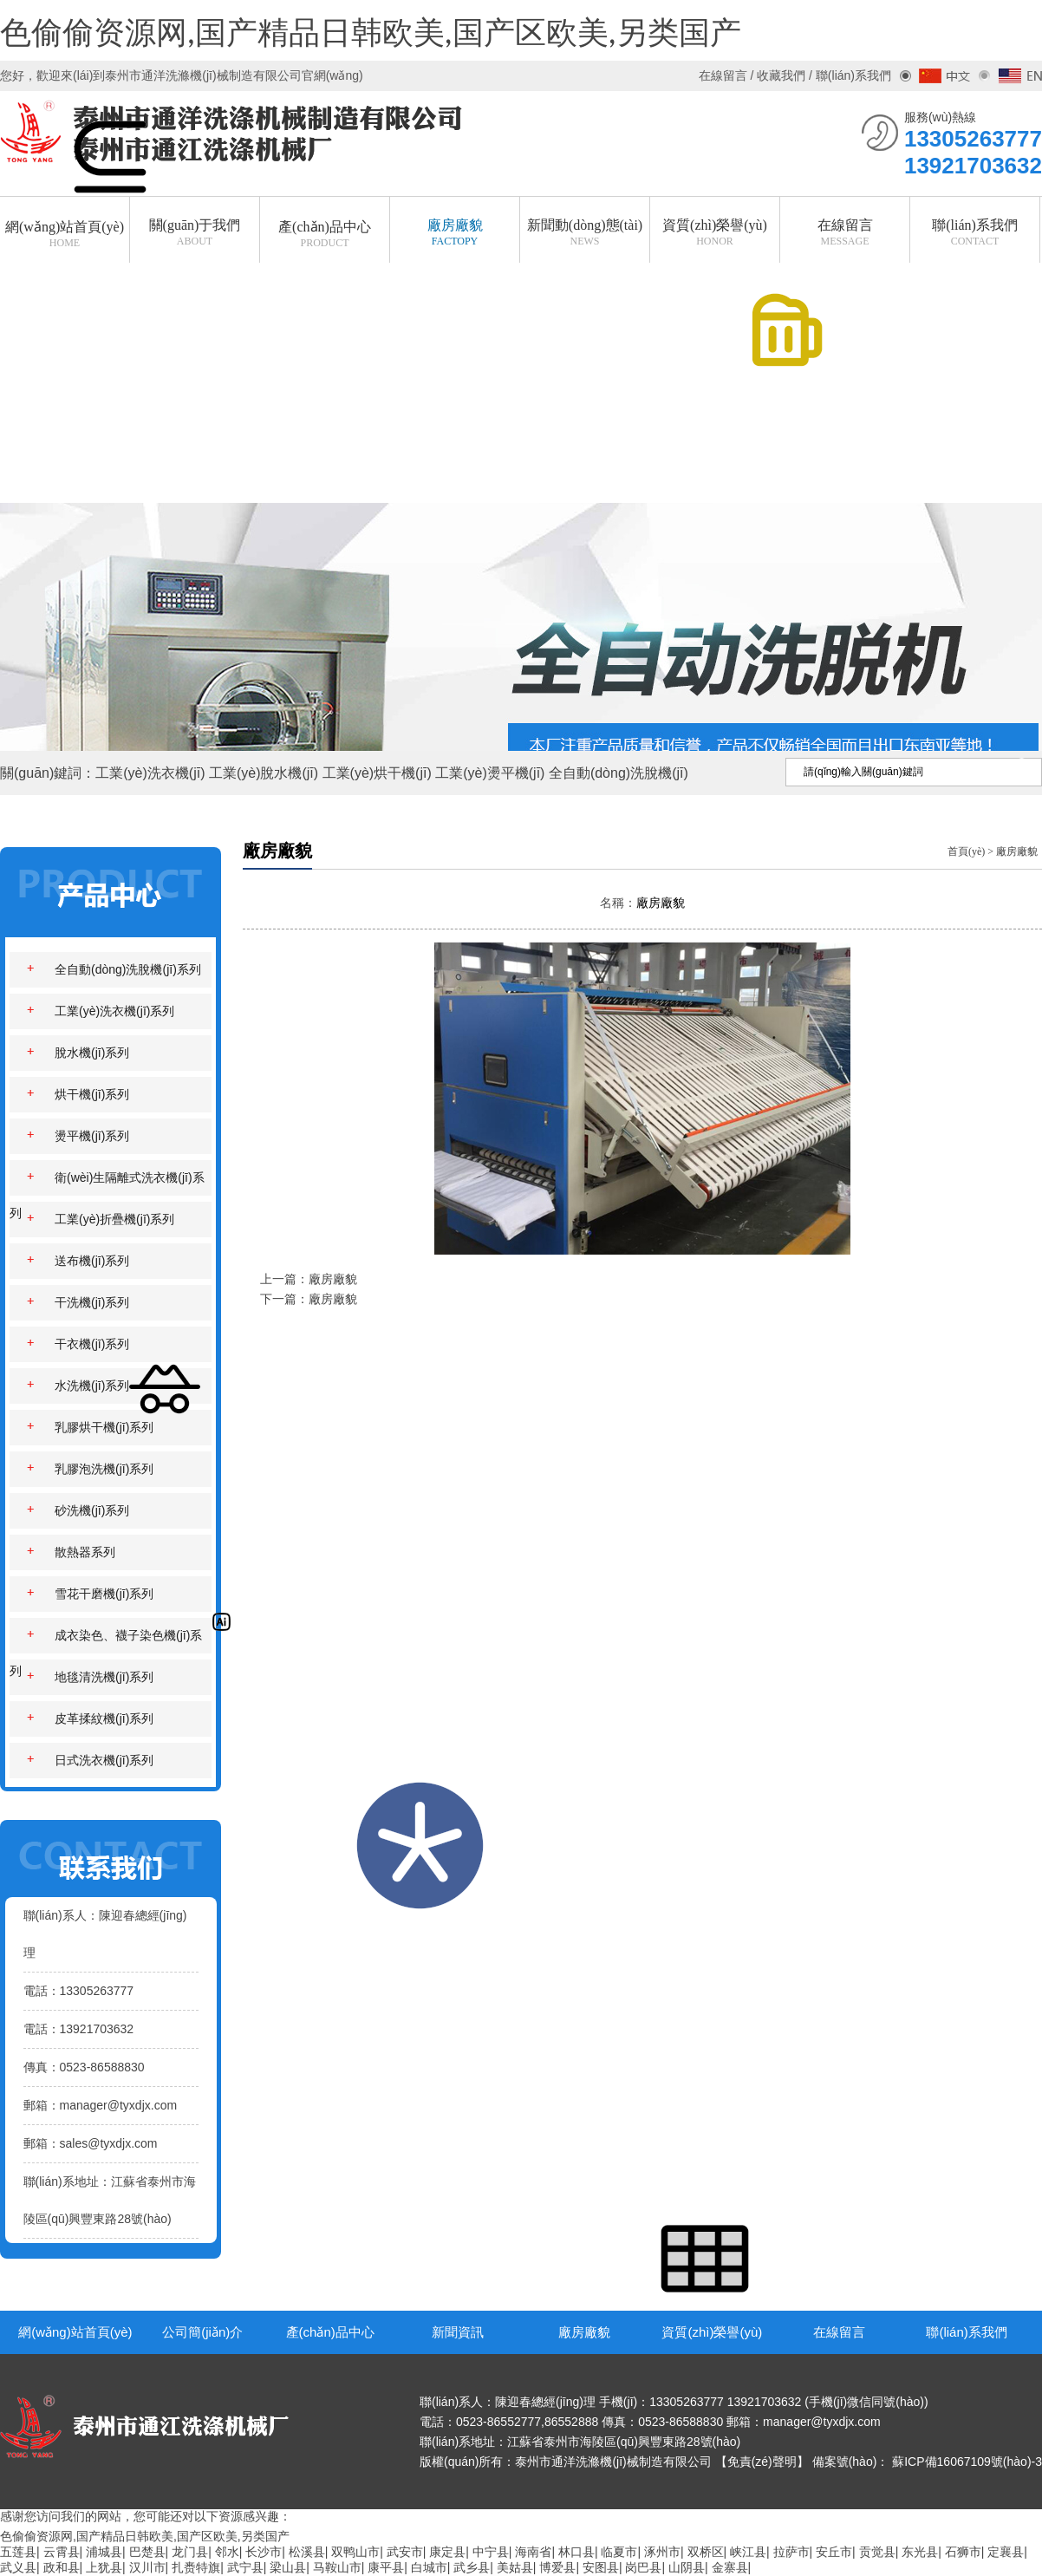 Image resolution: width=1042 pixels, height=2576 pixels. I want to click on indicates a required field in a form, so click(420, 1845).